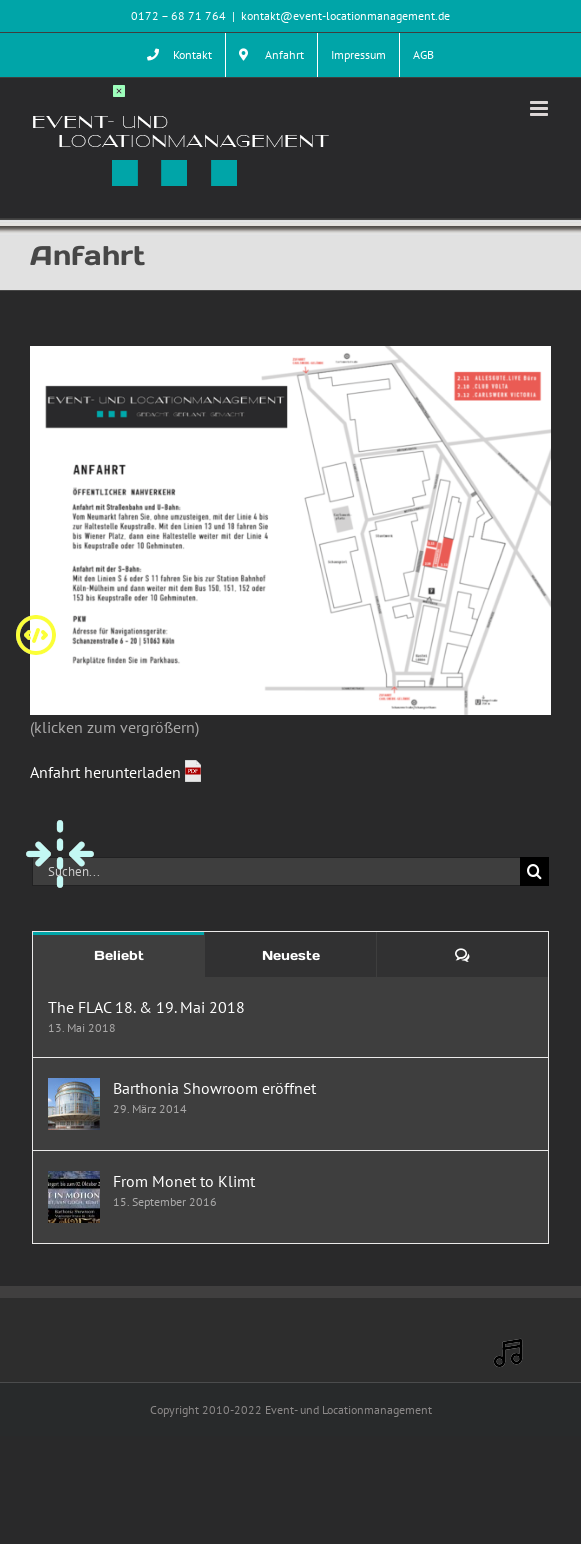 This screenshot has height=1544, width=581. What do you see at coordinates (119, 91) in the screenshot?
I see `close or dismiss a modal window` at bounding box center [119, 91].